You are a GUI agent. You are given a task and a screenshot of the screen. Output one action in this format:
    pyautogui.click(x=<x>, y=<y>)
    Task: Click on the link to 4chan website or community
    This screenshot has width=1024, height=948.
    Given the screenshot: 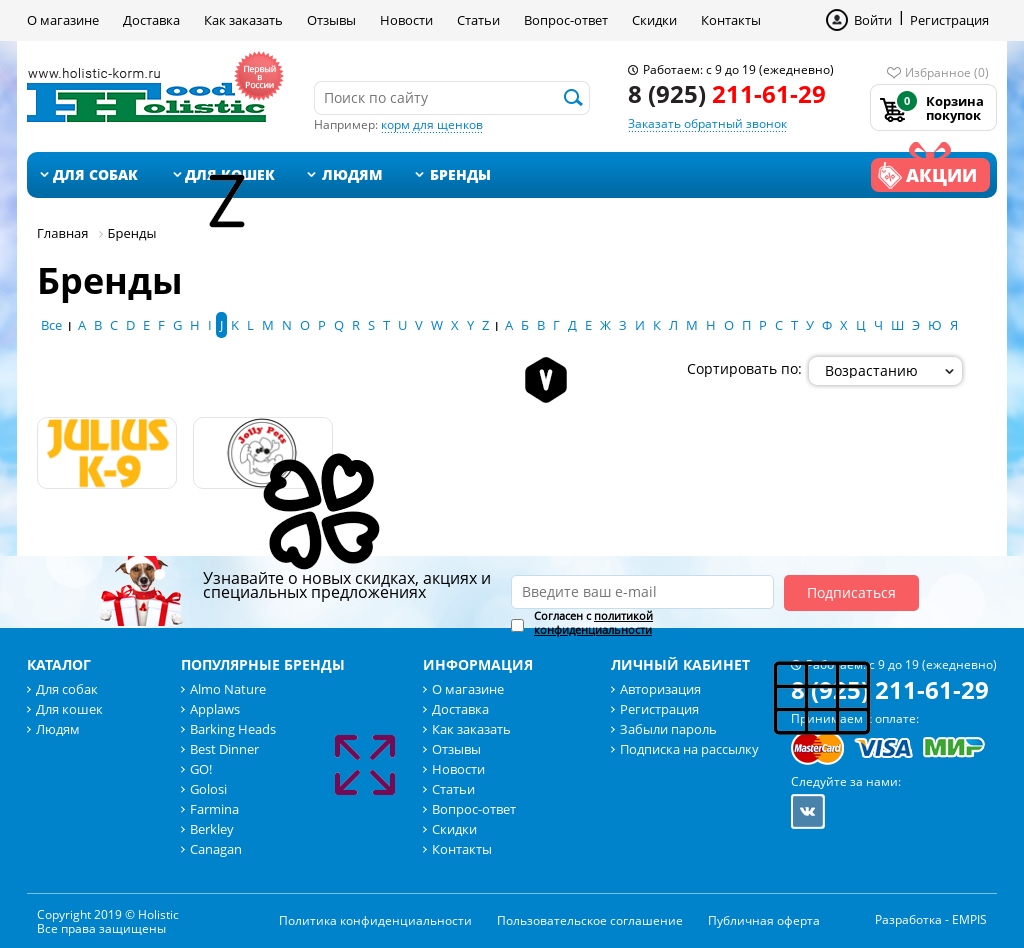 What is the action you would take?
    pyautogui.click(x=321, y=511)
    